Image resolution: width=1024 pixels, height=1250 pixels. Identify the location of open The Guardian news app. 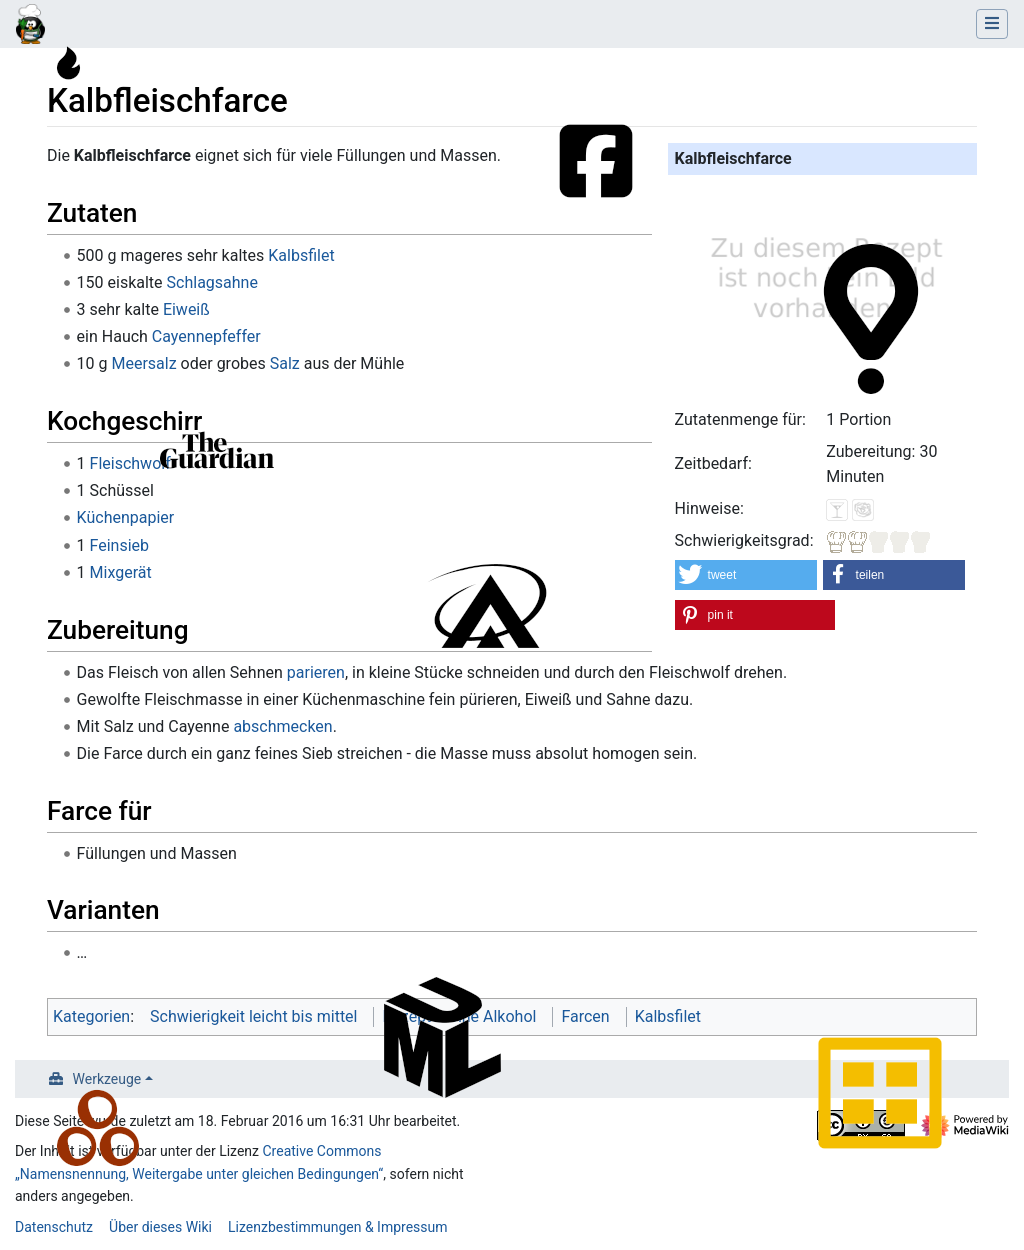
(217, 450).